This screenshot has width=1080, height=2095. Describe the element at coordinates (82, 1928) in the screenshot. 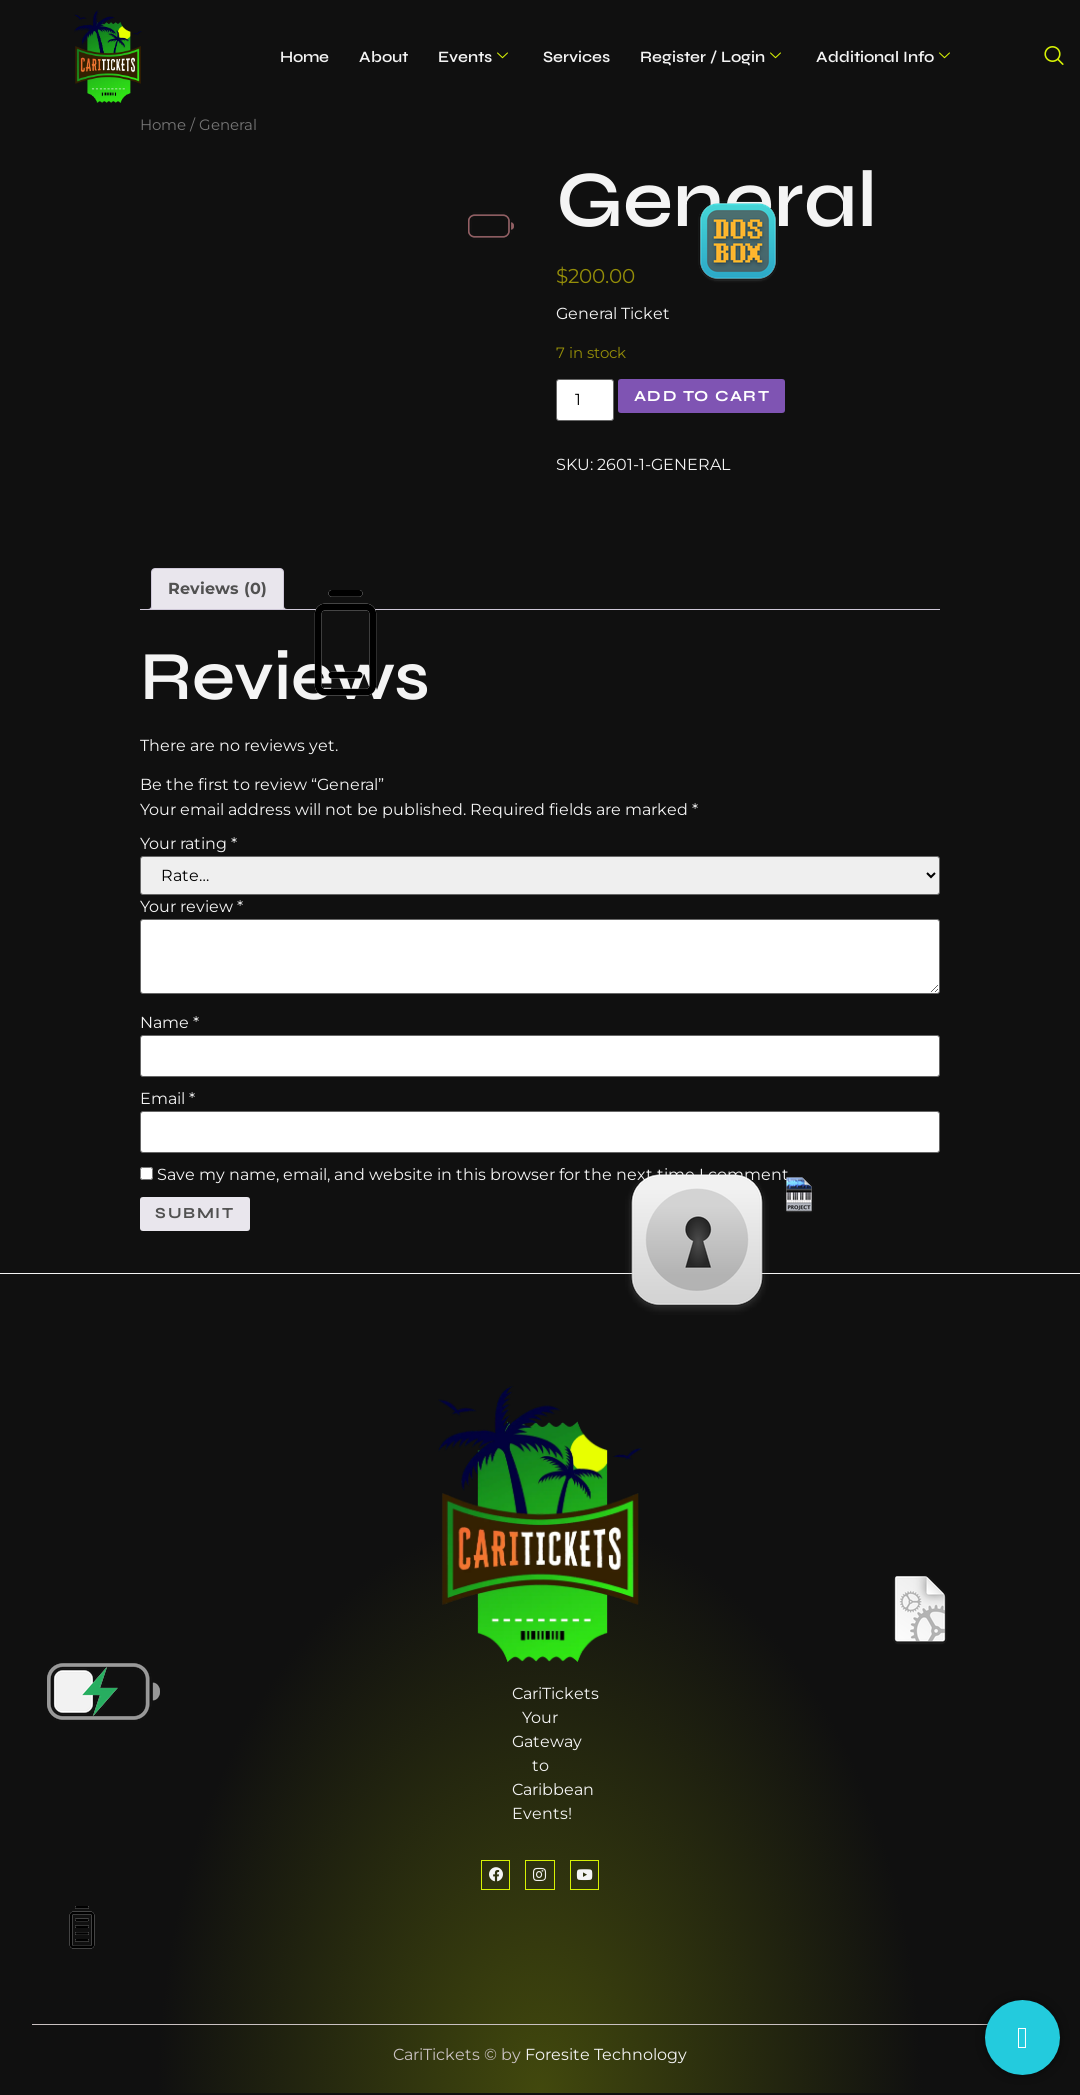

I see `battery fully charged` at that location.